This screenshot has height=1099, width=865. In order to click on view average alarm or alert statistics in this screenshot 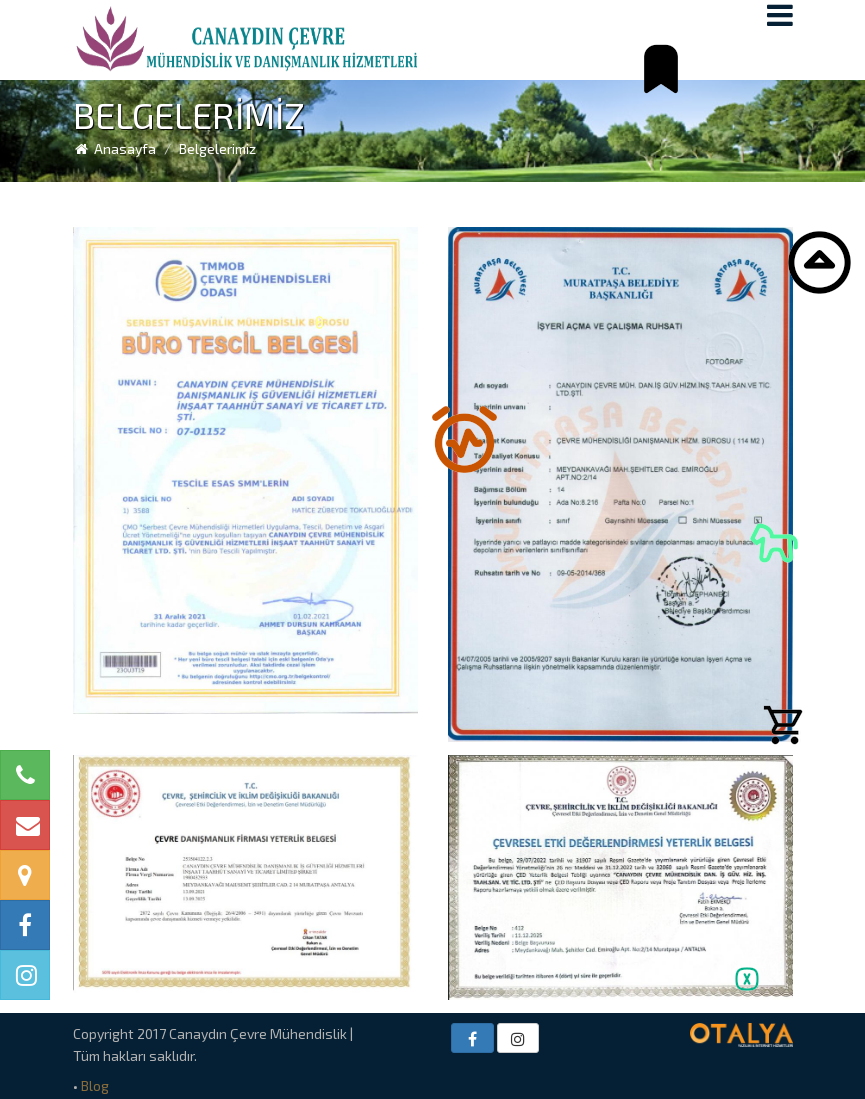, I will do `click(464, 439)`.